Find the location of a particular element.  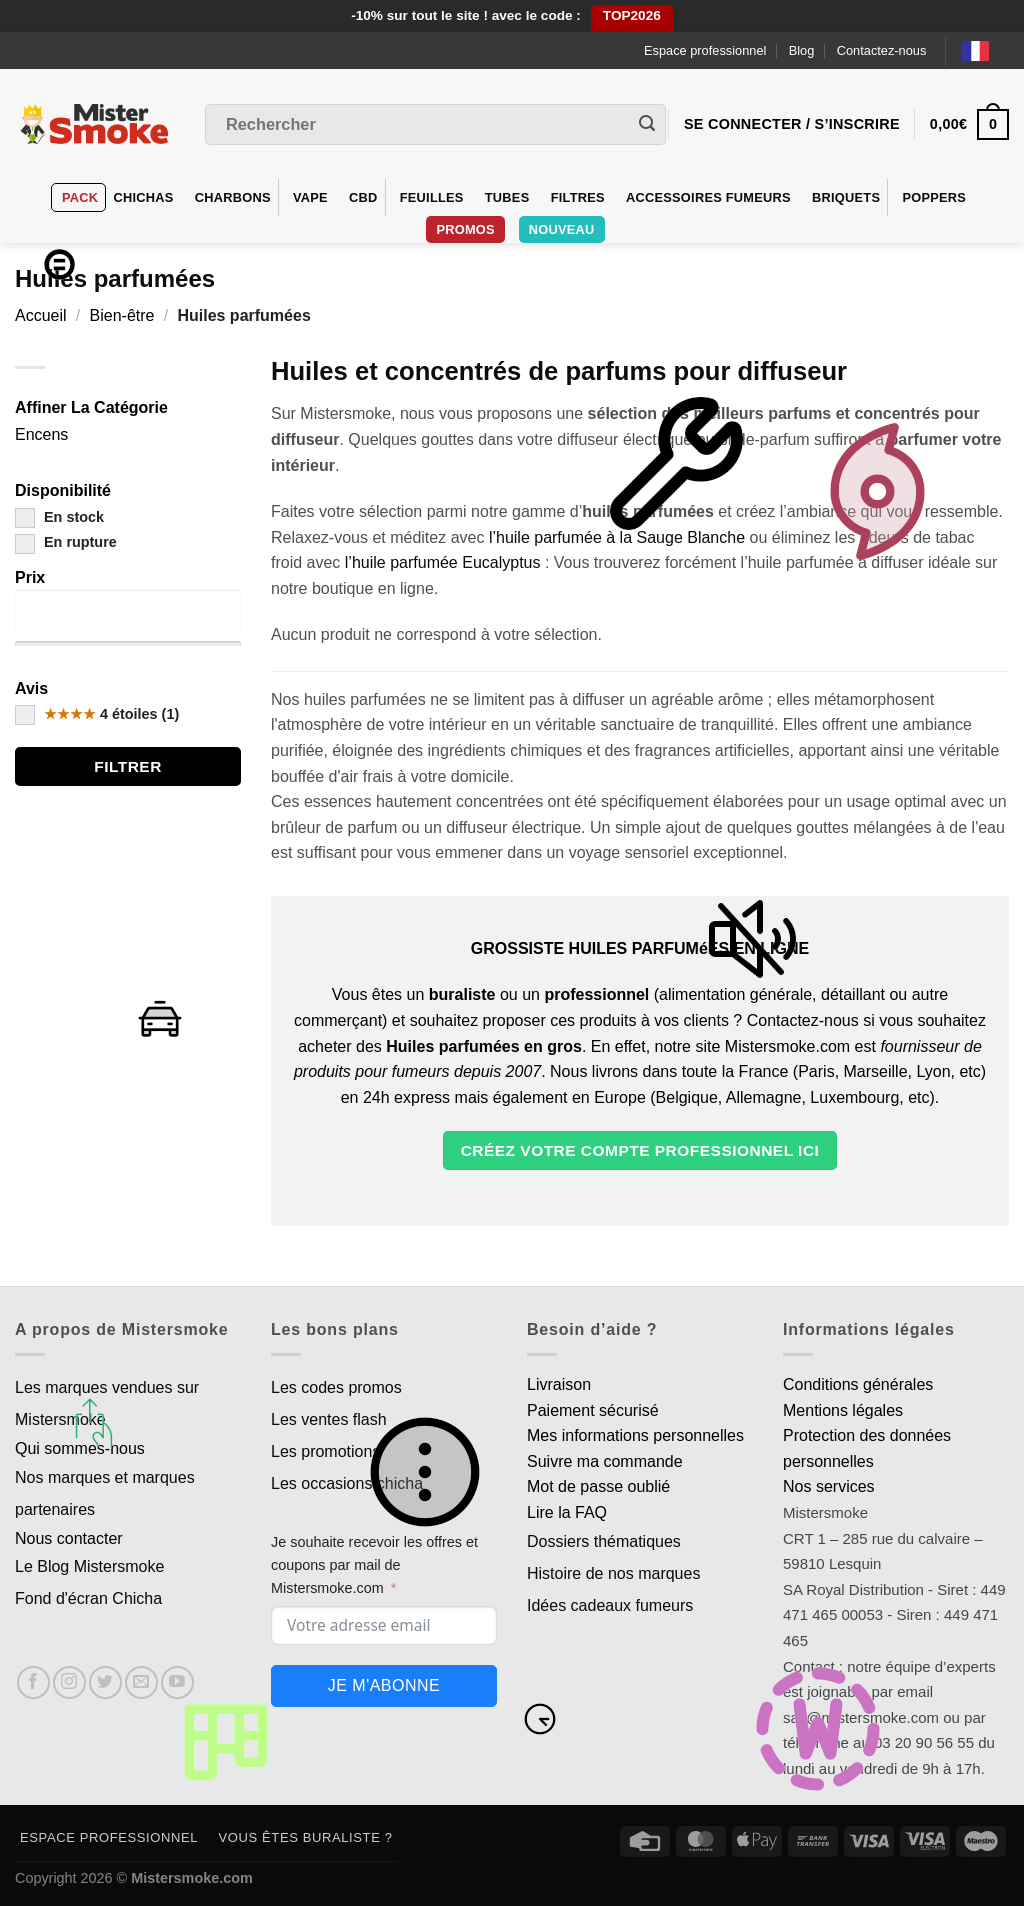

access settings or configuration options is located at coordinates (676, 463).